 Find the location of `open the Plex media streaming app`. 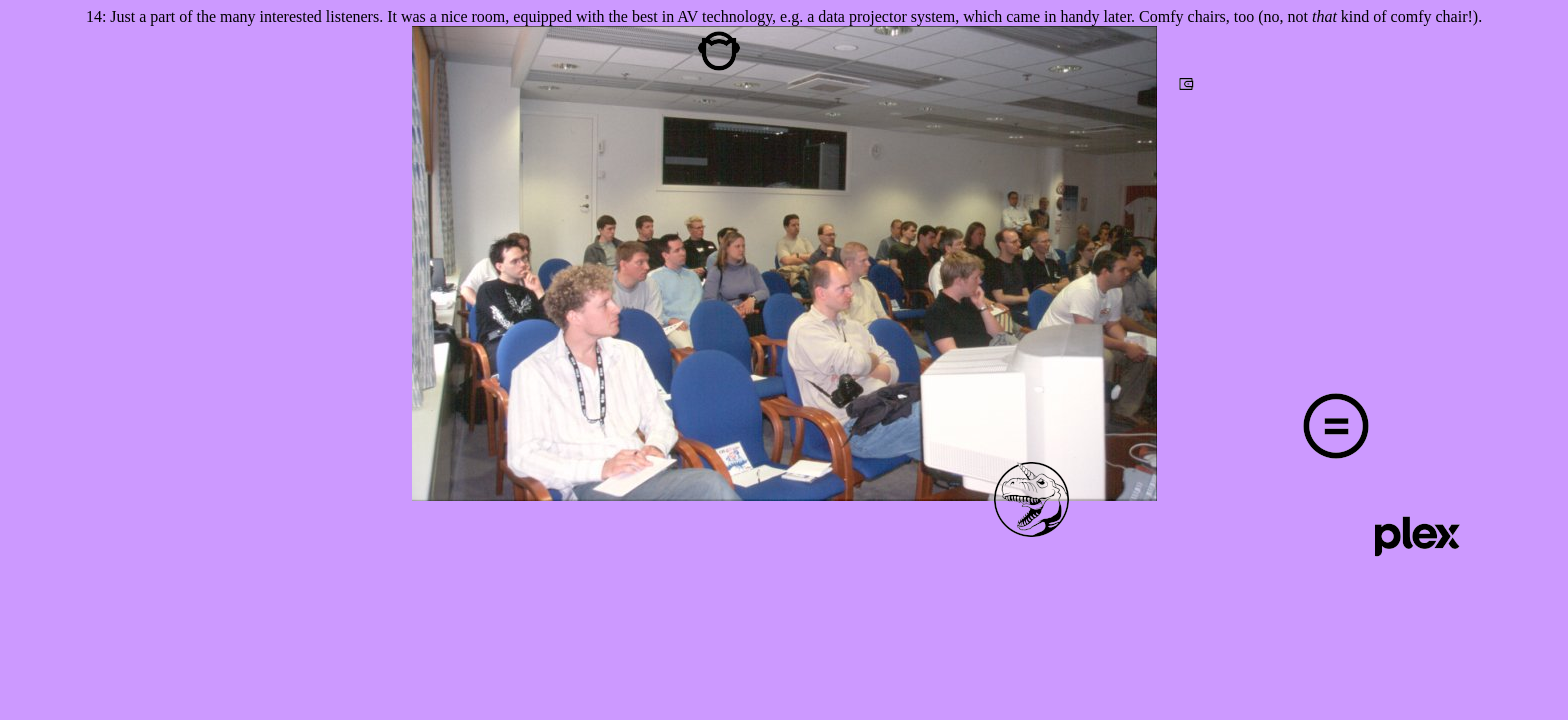

open the Plex media streaming app is located at coordinates (1417, 536).